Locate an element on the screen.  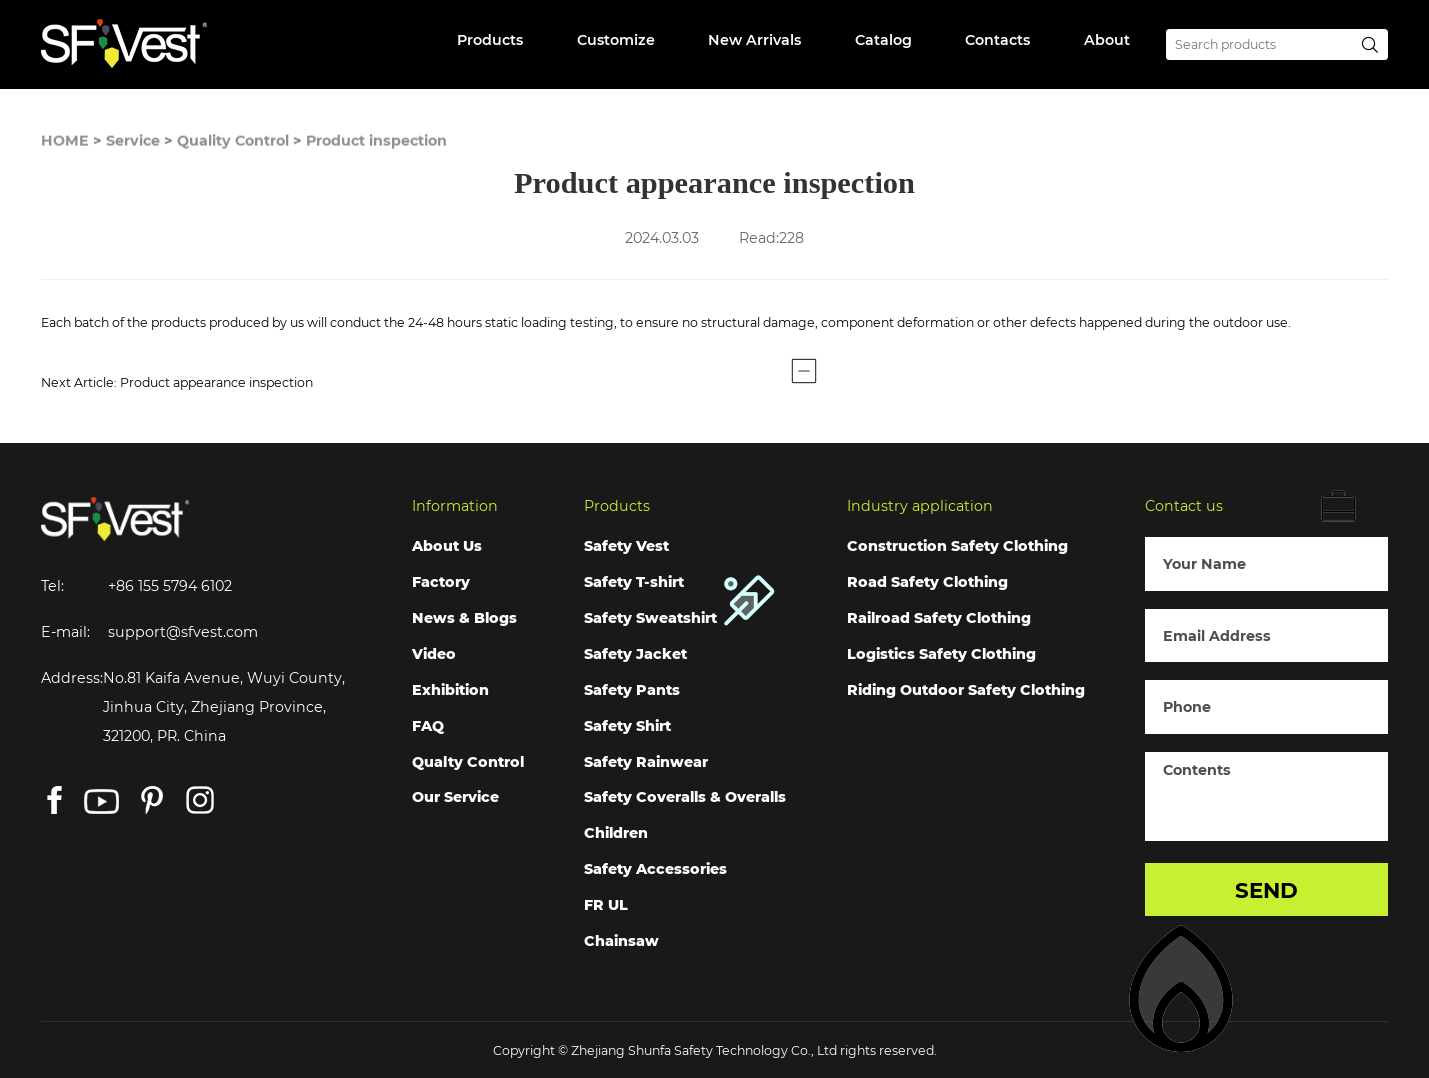
indicates trending or popular content is located at coordinates (1181, 991).